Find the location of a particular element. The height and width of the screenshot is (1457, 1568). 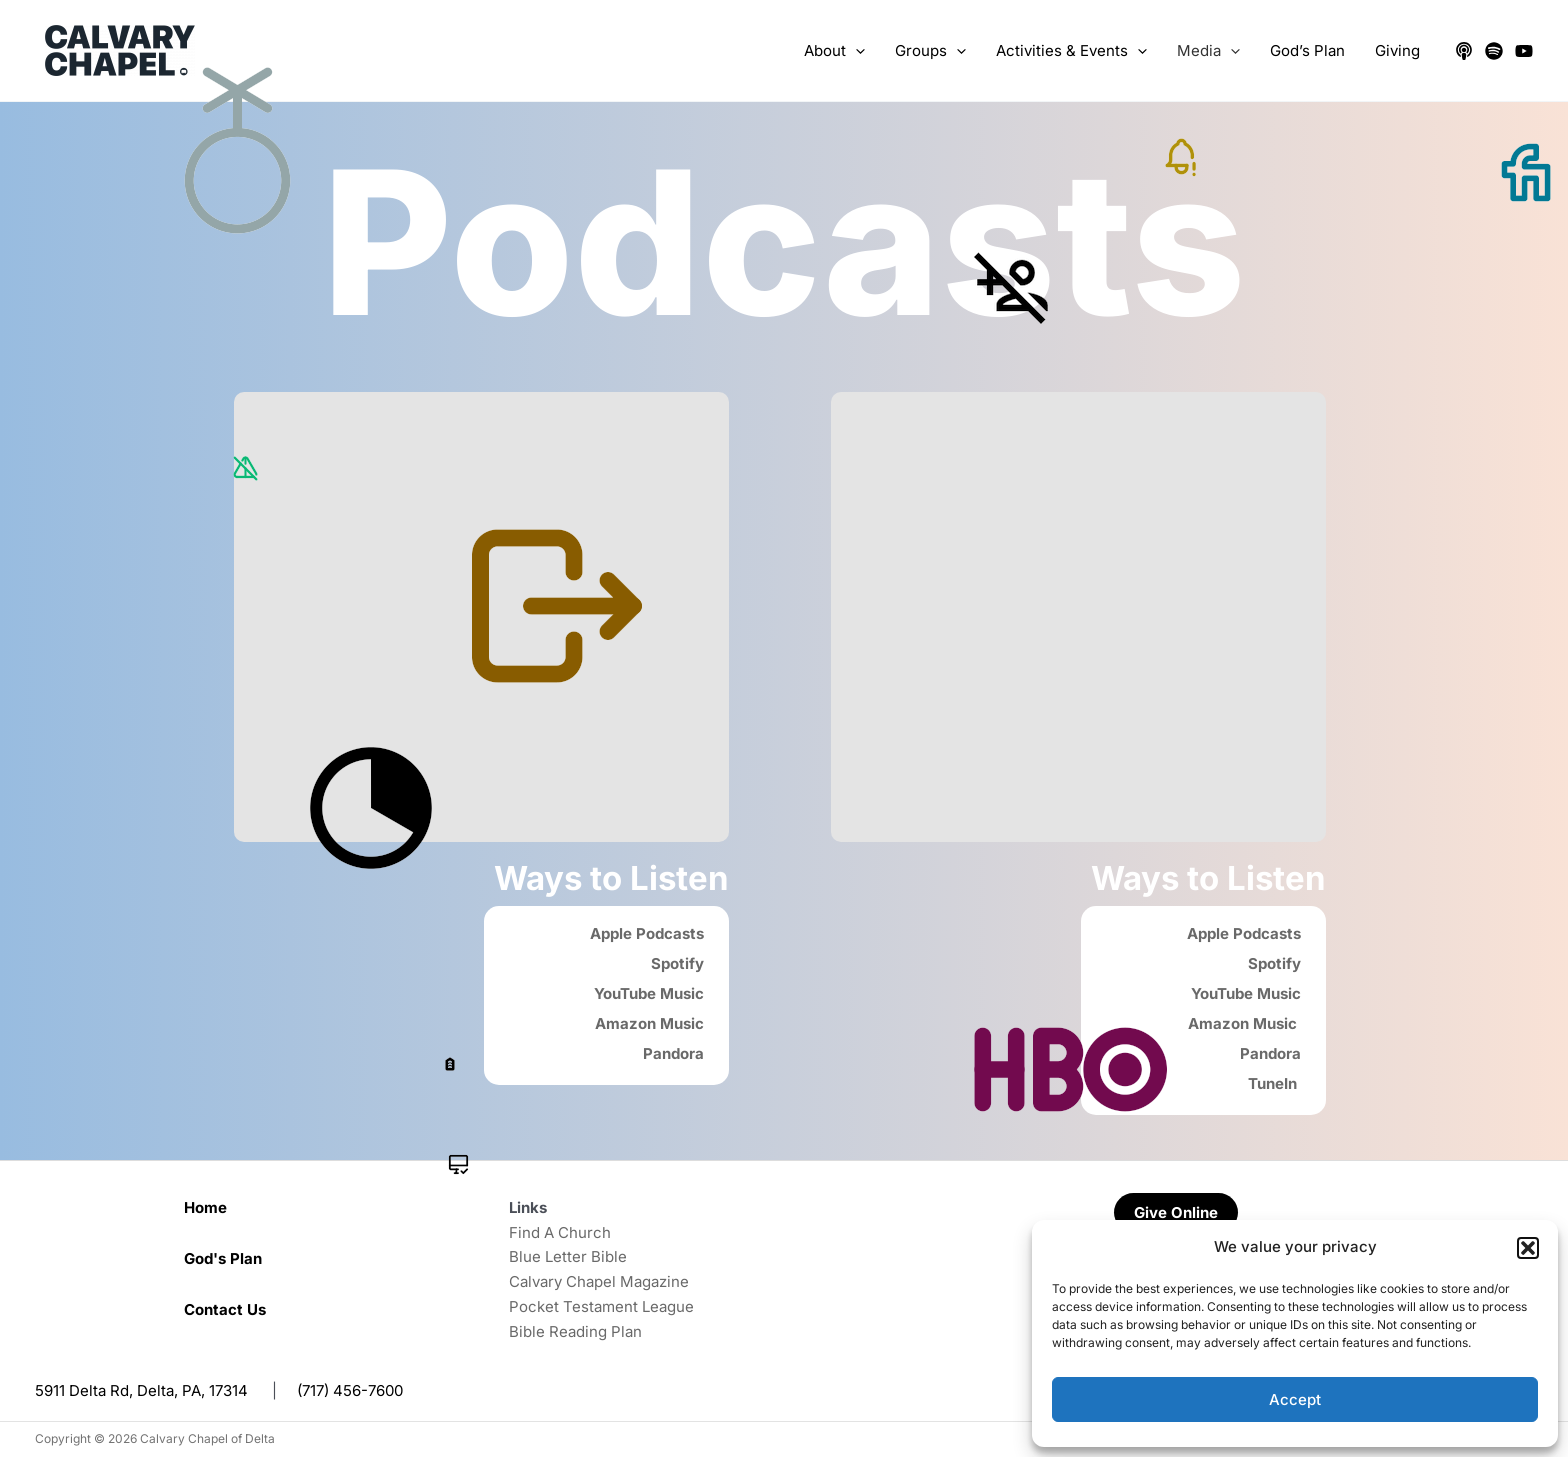

open fiverr freelance marketplace is located at coordinates (1527, 172).